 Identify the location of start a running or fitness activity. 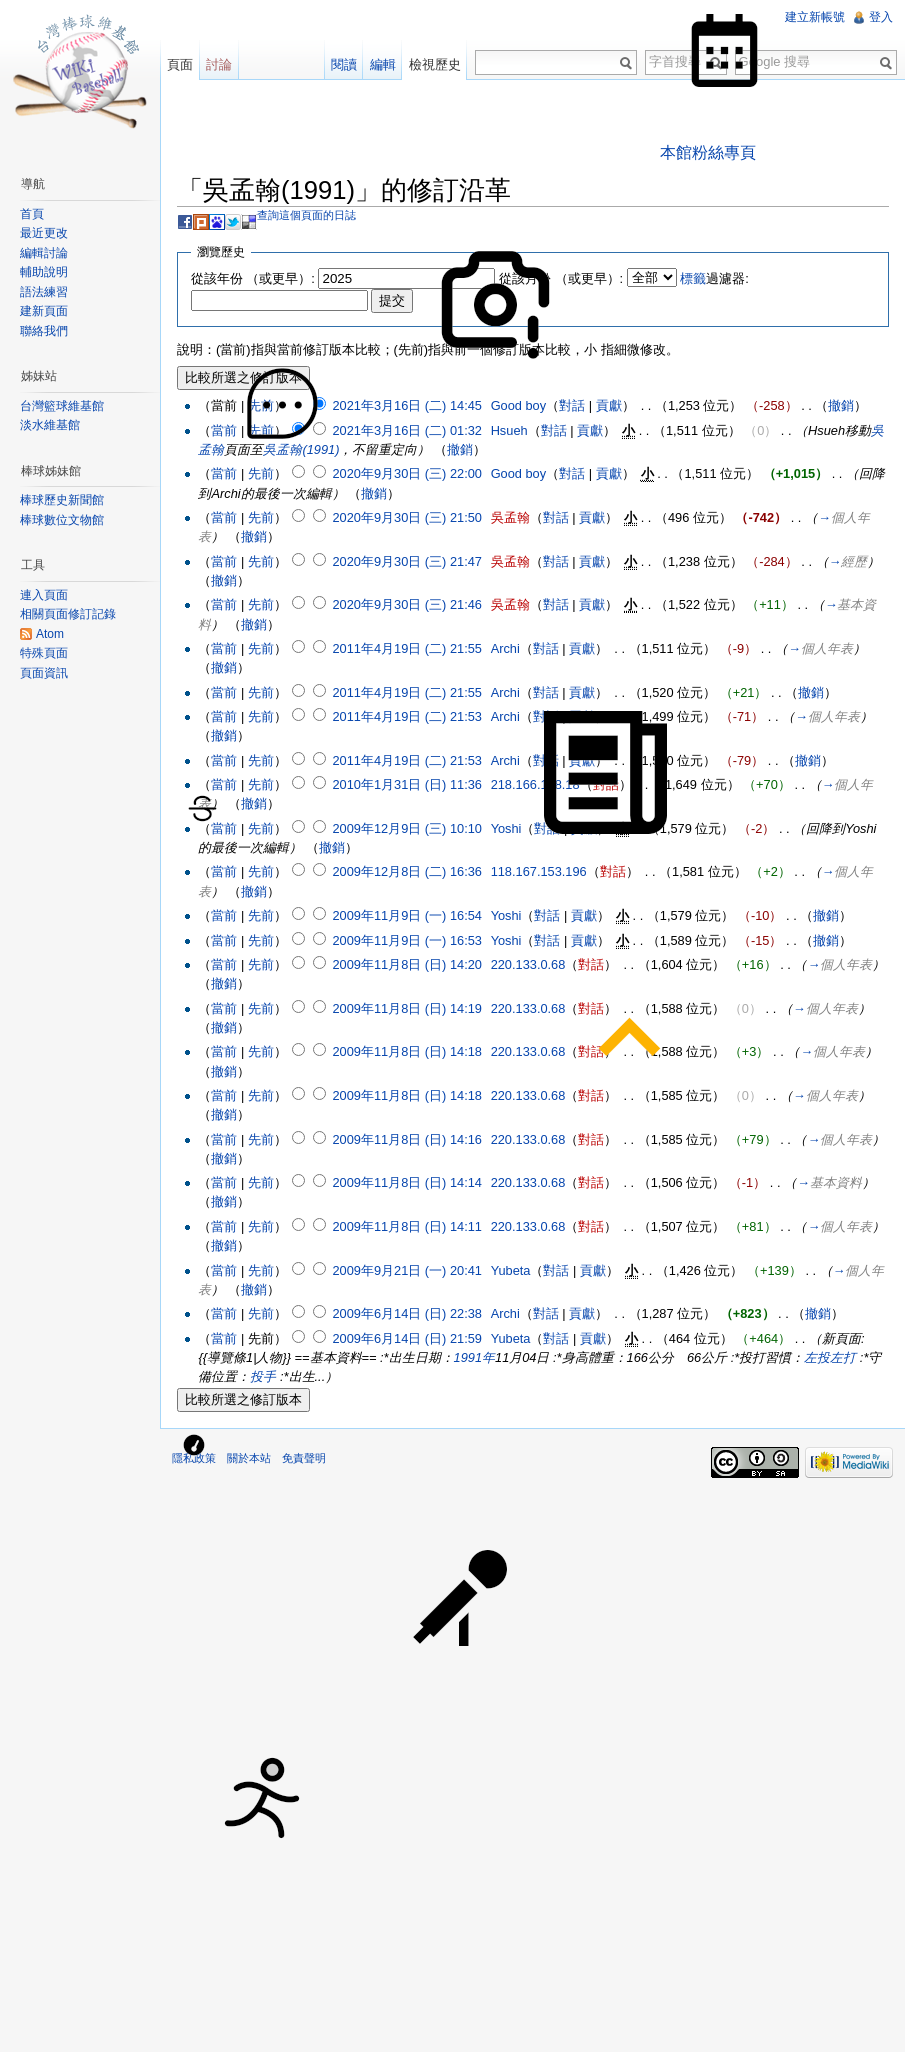
(263, 1796).